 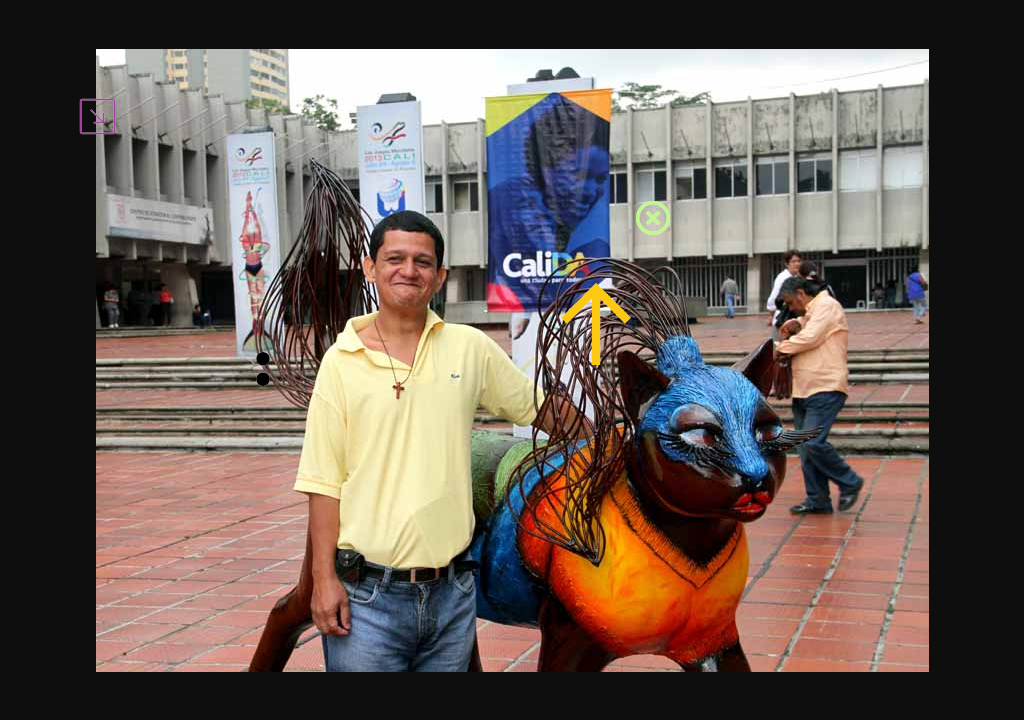 What do you see at coordinates (596, 324) in the screenshot?
I see `scroll to top of page` at bounding box center [596, 324].